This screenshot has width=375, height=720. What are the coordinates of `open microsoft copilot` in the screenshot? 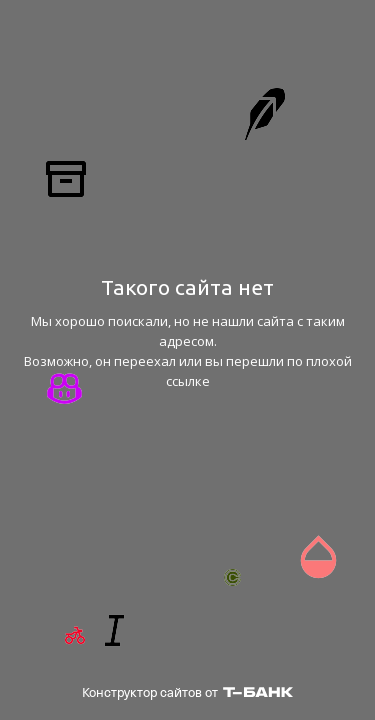 It's located at (64, 388).